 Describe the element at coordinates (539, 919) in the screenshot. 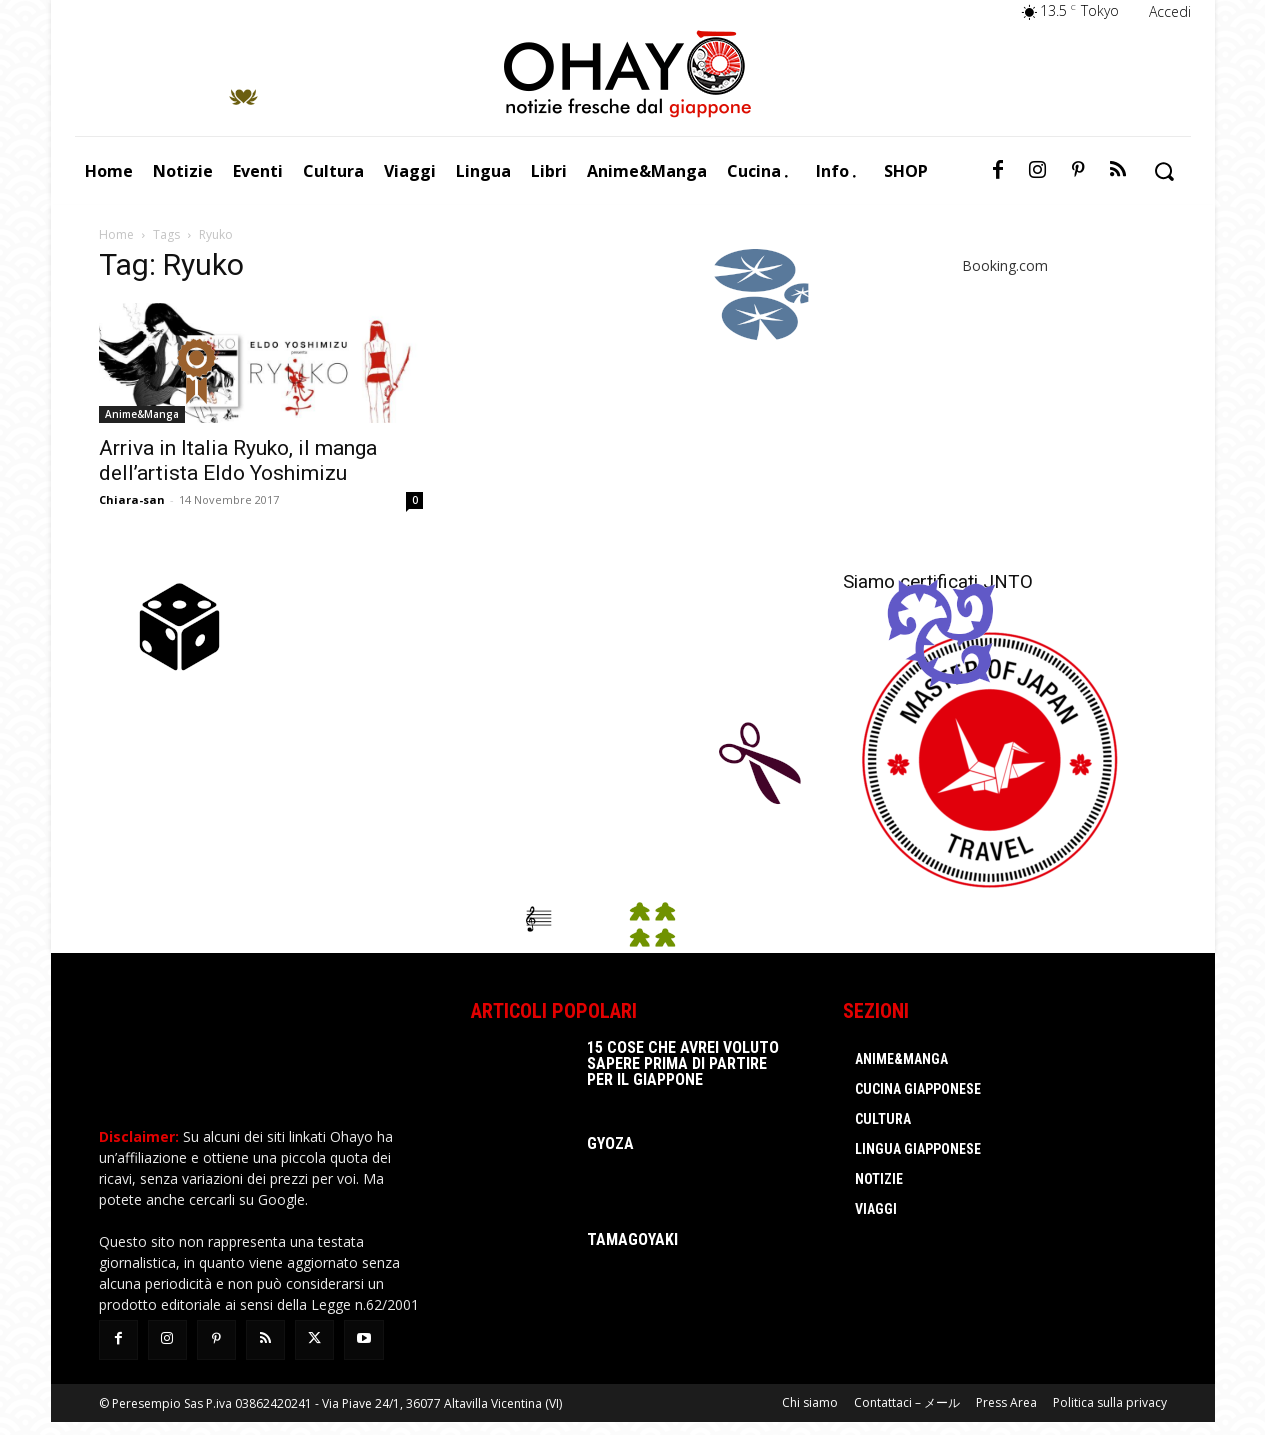

I see `view sheet music or musical scores` at that location.